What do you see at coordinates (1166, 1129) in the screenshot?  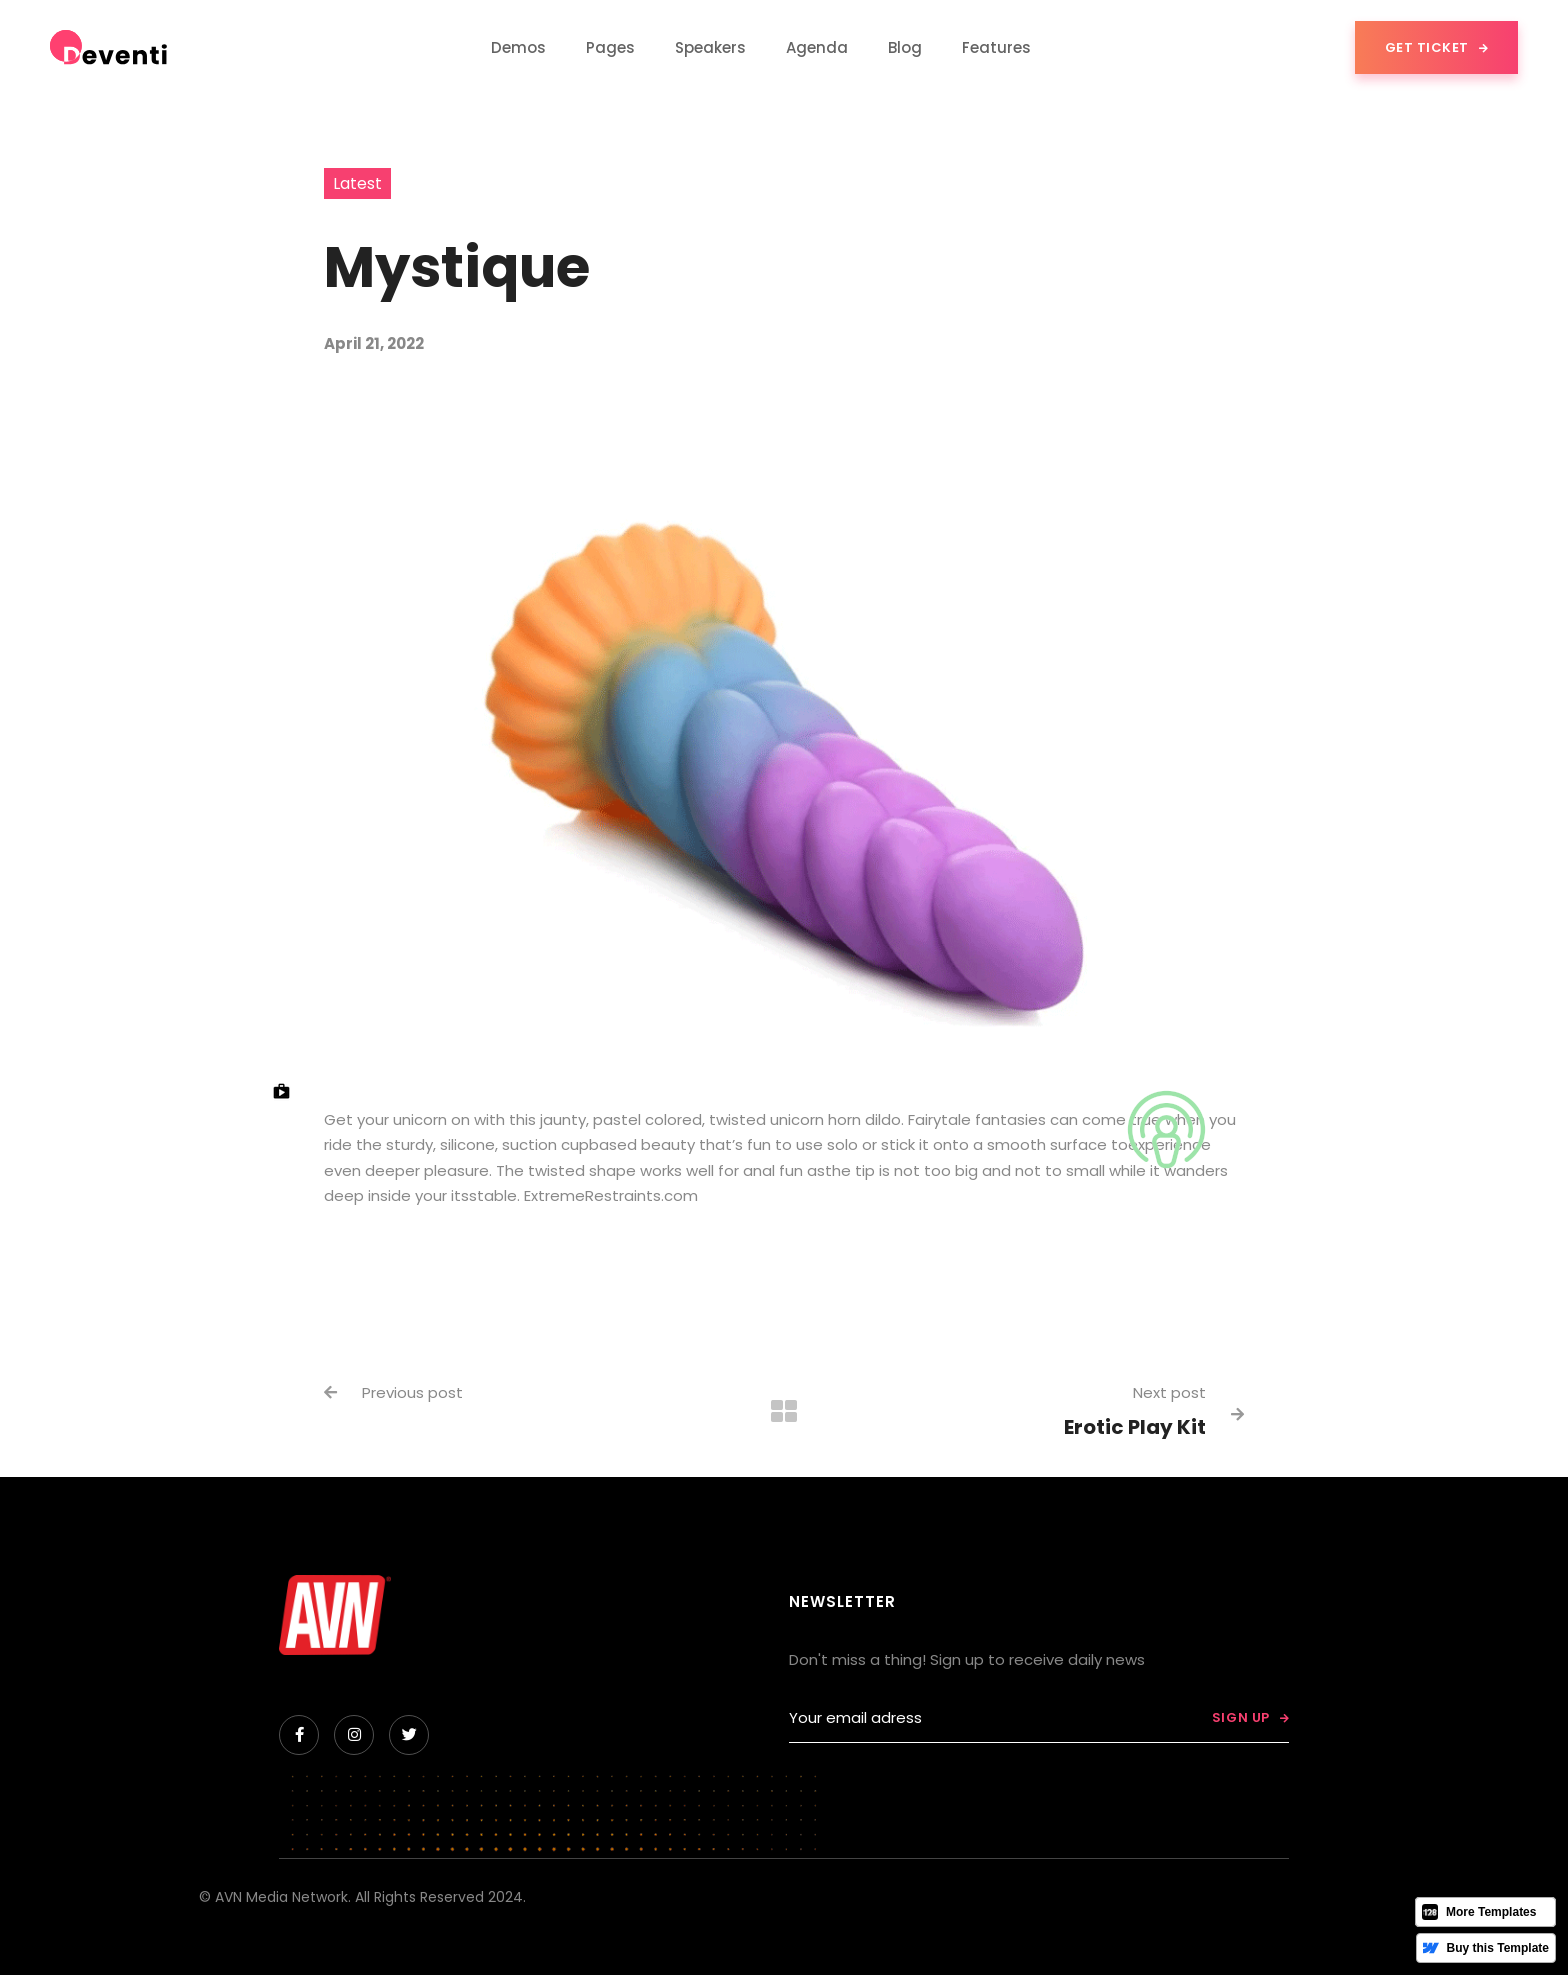 I see `open apple podcasts` at bounding box center [1166, 1129].